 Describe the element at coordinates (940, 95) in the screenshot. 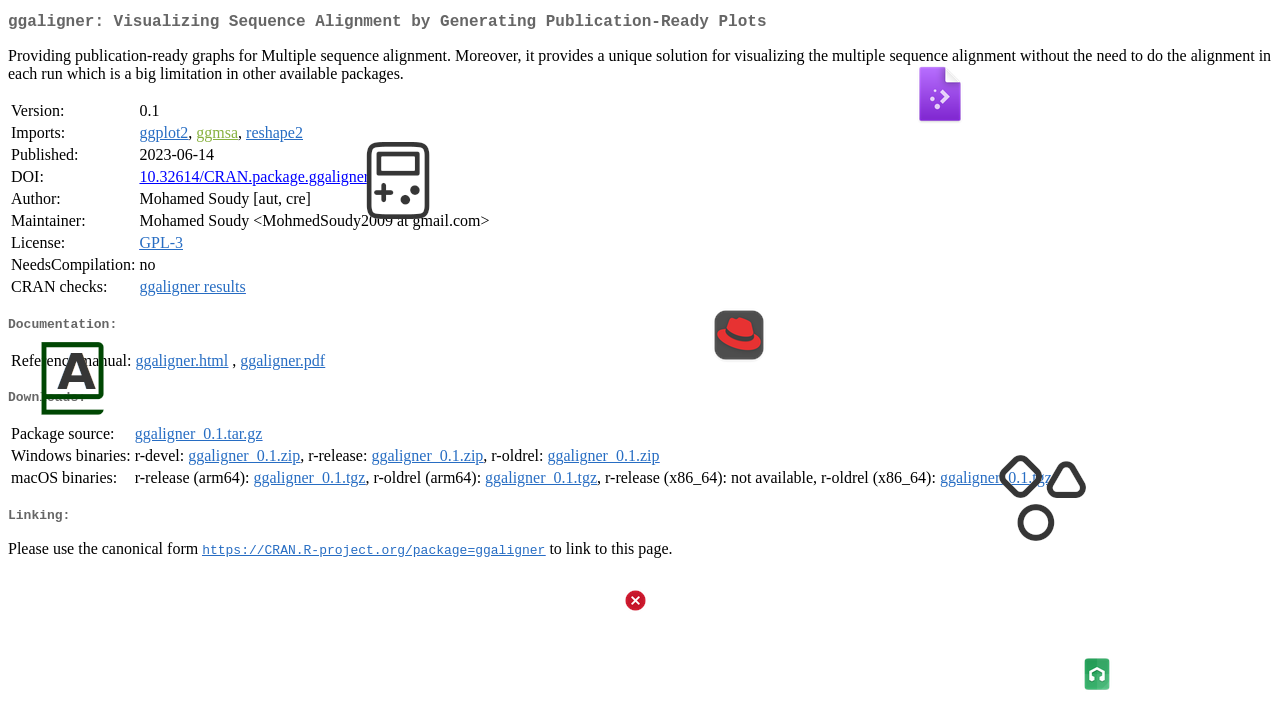

I see `plasma application file type indicator` at that location.